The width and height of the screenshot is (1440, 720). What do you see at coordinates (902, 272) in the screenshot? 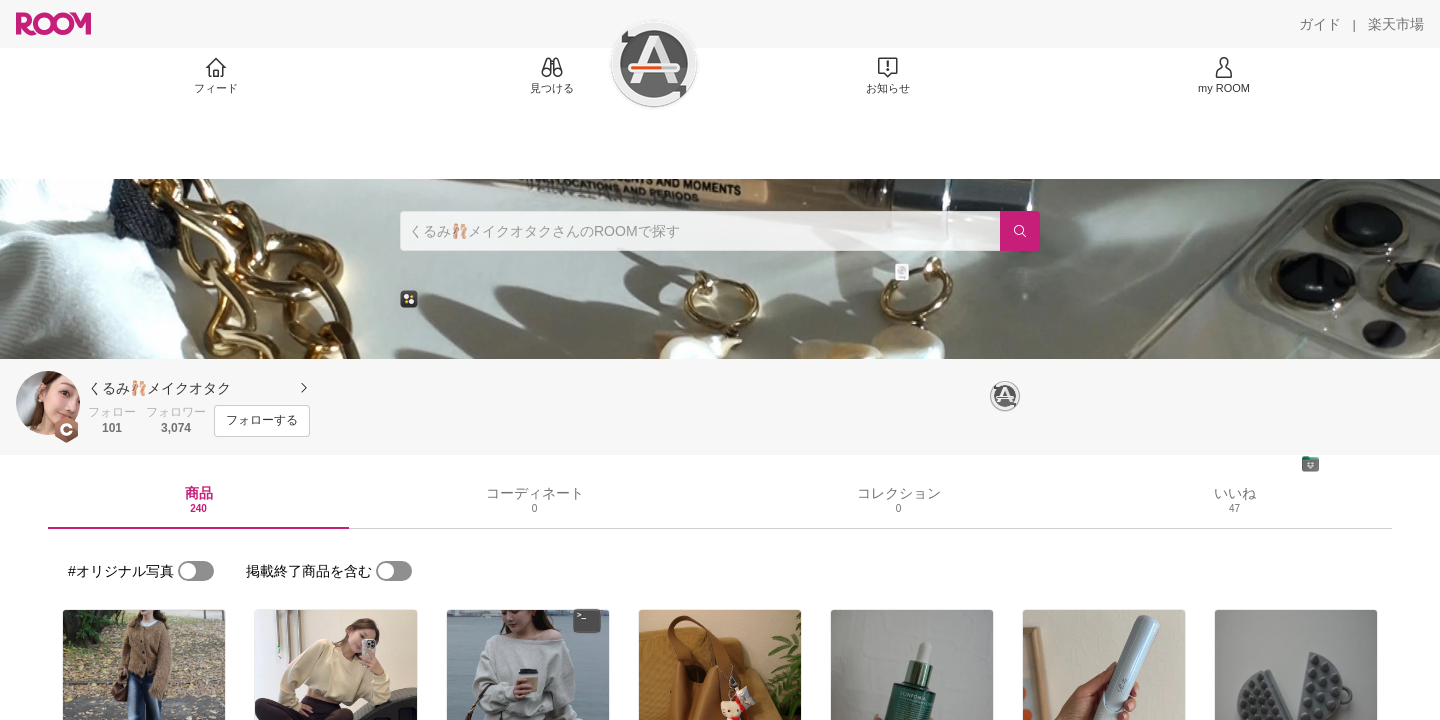
I see `raw disk image file type indicator` at bounding box center [902, 272].